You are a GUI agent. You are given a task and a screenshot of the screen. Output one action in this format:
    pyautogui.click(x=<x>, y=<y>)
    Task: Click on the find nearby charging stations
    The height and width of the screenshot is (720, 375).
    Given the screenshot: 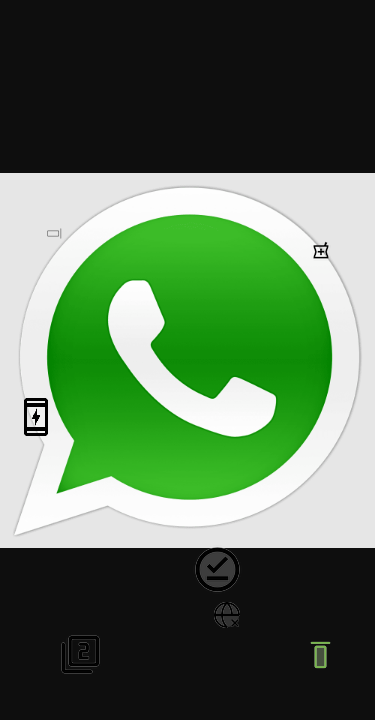 What is the action you would take?
    pyautogui.click(x=36, y=417)
    